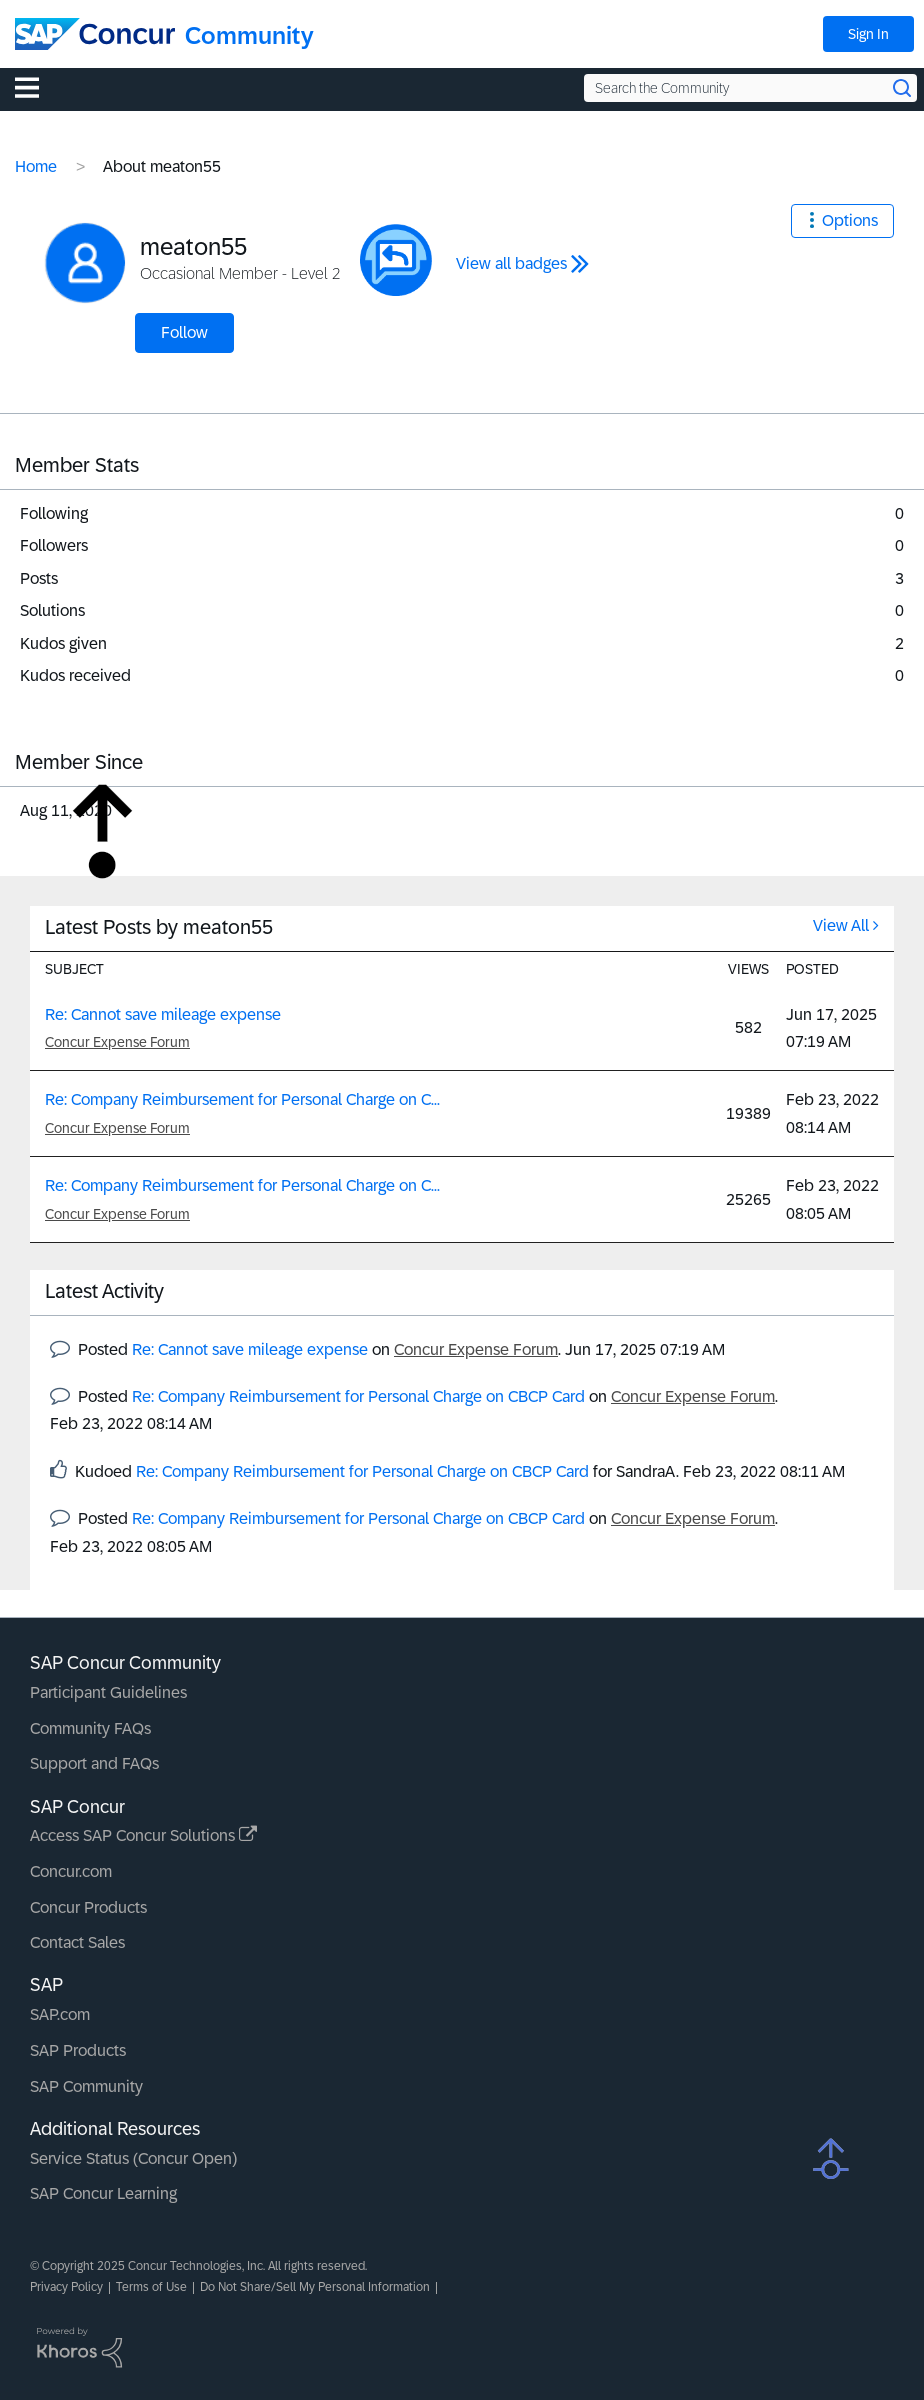 The height and width of the screenshot is (2400, 924). What do you see at coordinates (102, 831) in the screenshot?
I see `step out of the current function during debugging` at bounding box center [102, 831].